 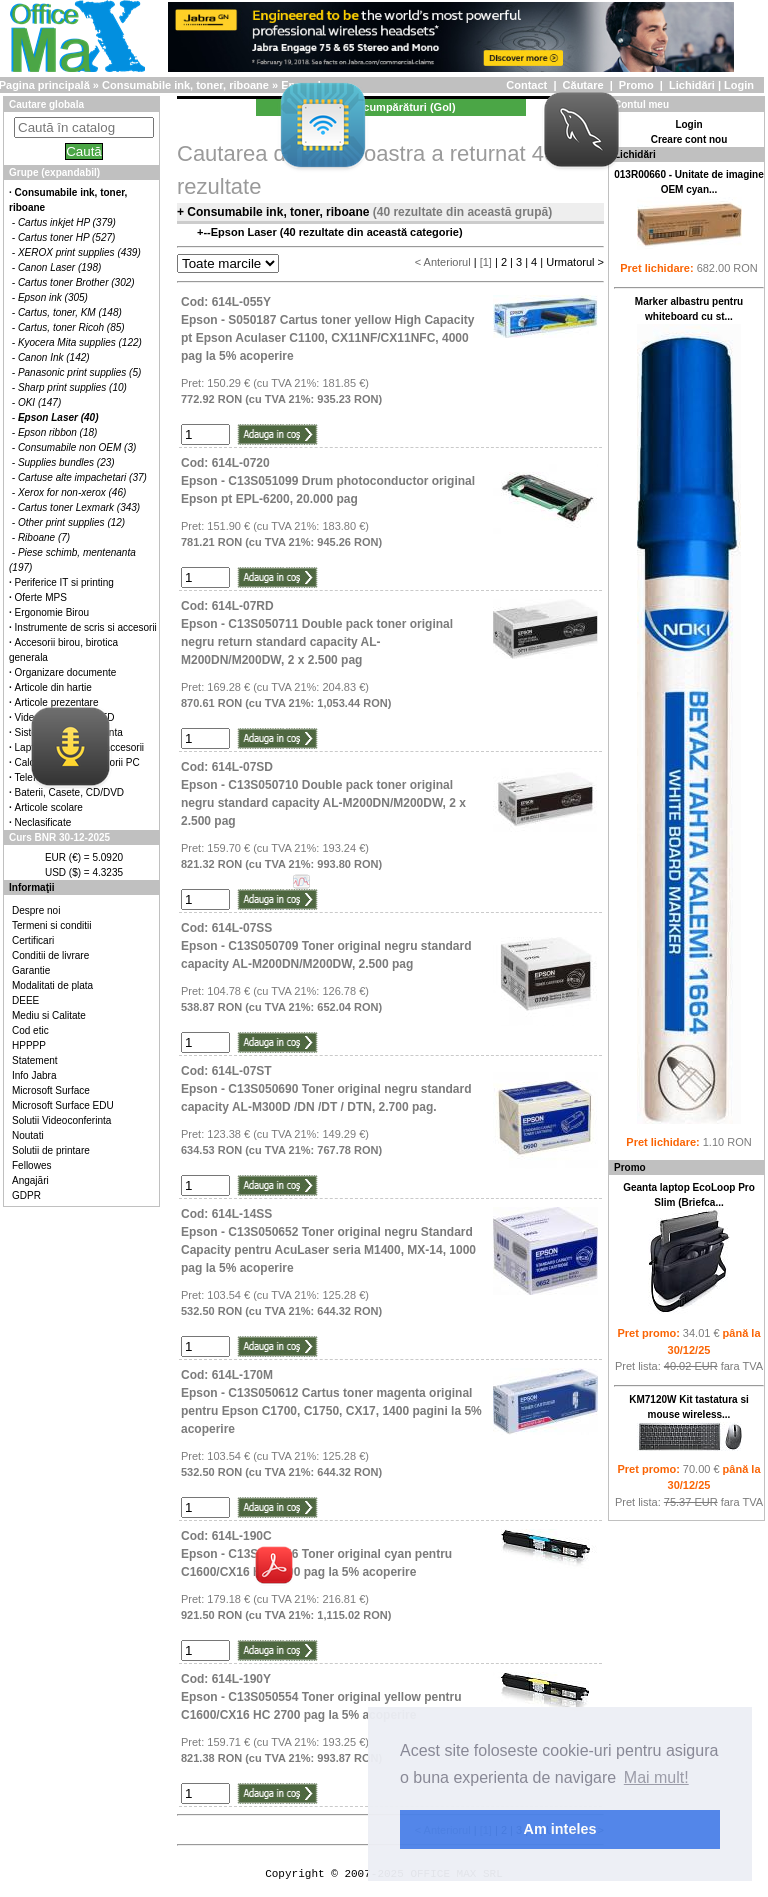 I want to click on open power statistics and battery usage details, so click(x=301, y=881).